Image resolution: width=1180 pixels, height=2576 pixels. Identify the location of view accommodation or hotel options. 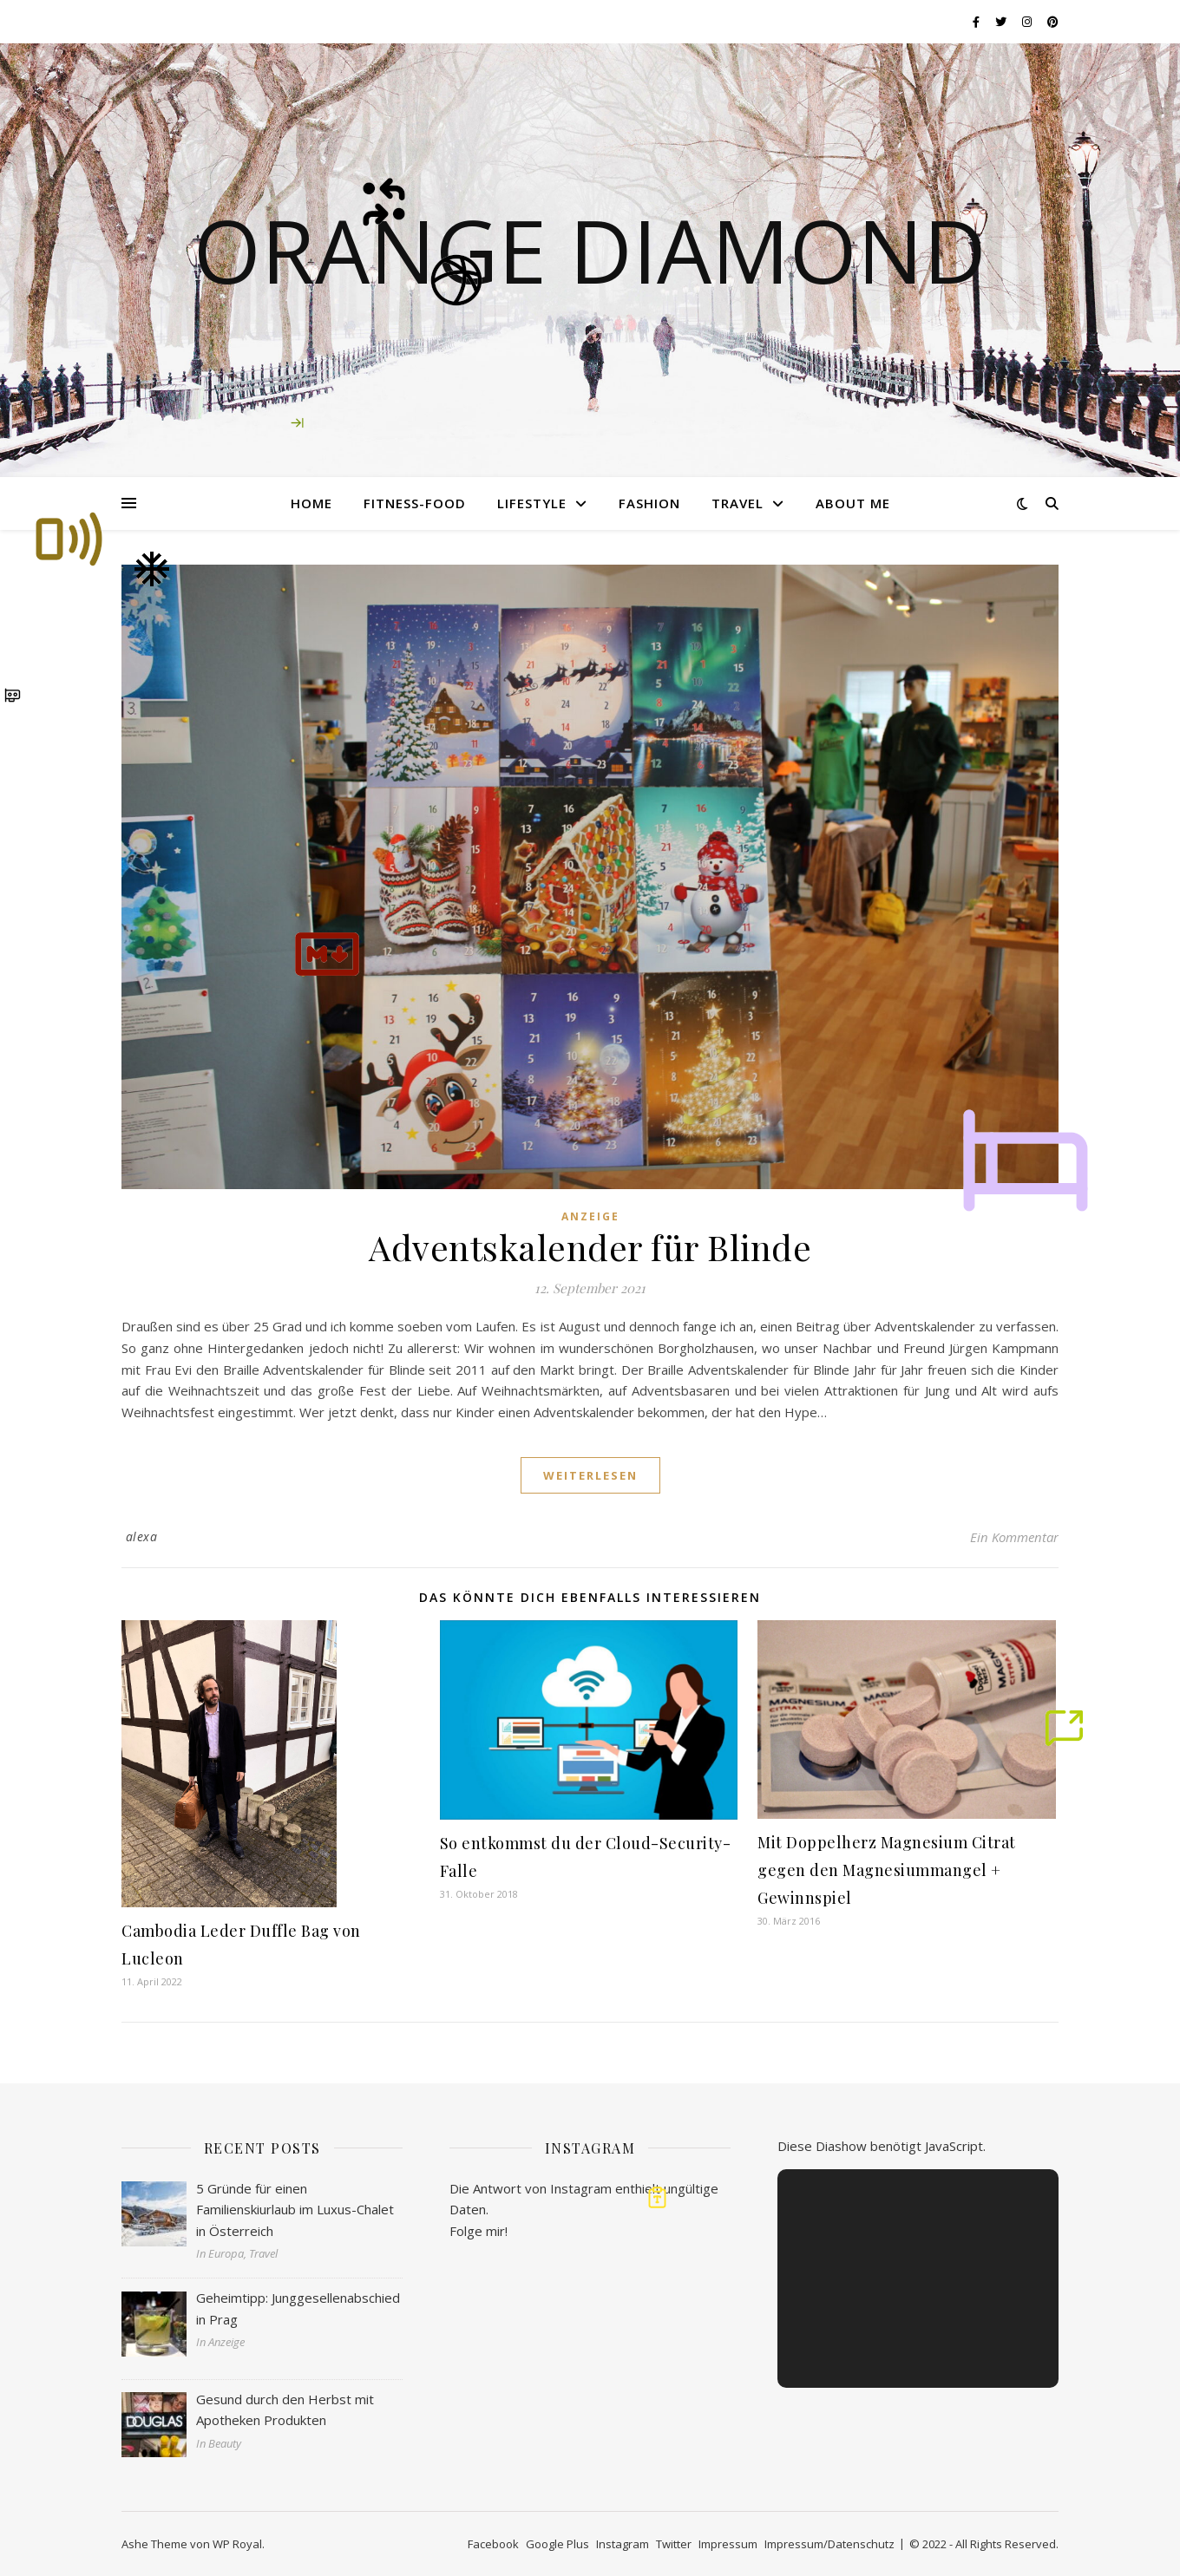
(1026, 1161).